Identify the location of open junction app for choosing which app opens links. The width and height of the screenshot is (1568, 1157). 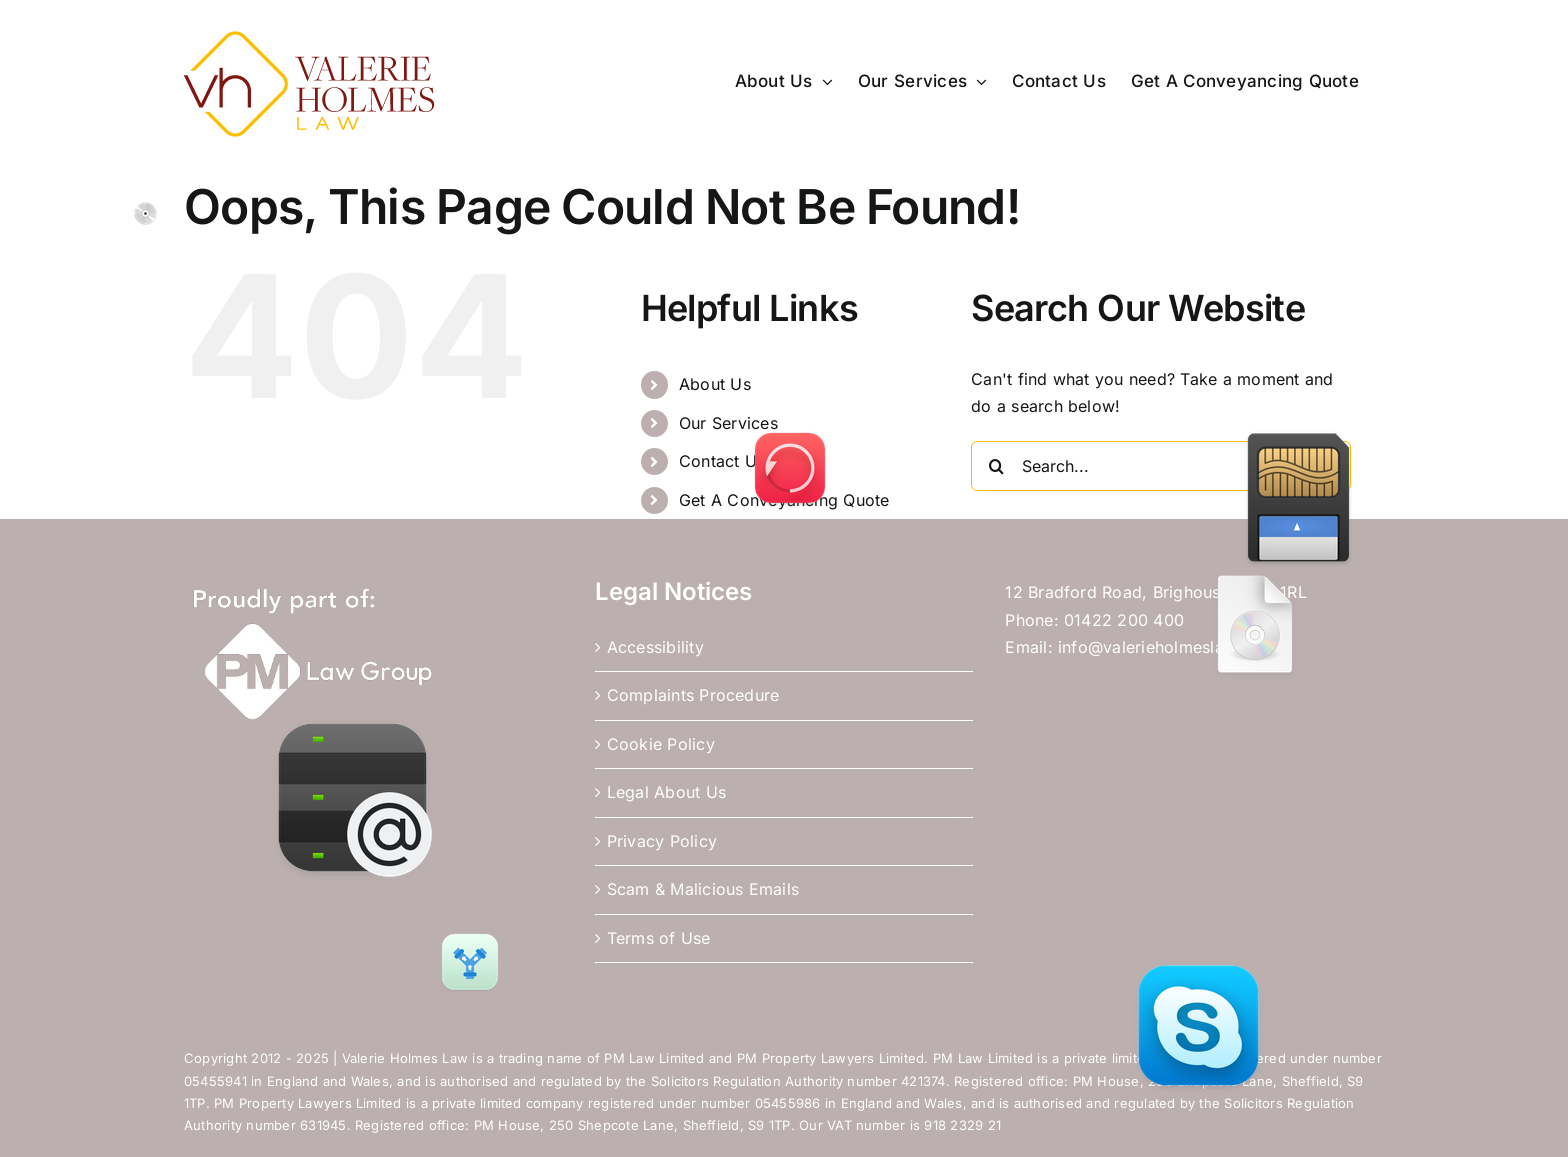
(470, 962).